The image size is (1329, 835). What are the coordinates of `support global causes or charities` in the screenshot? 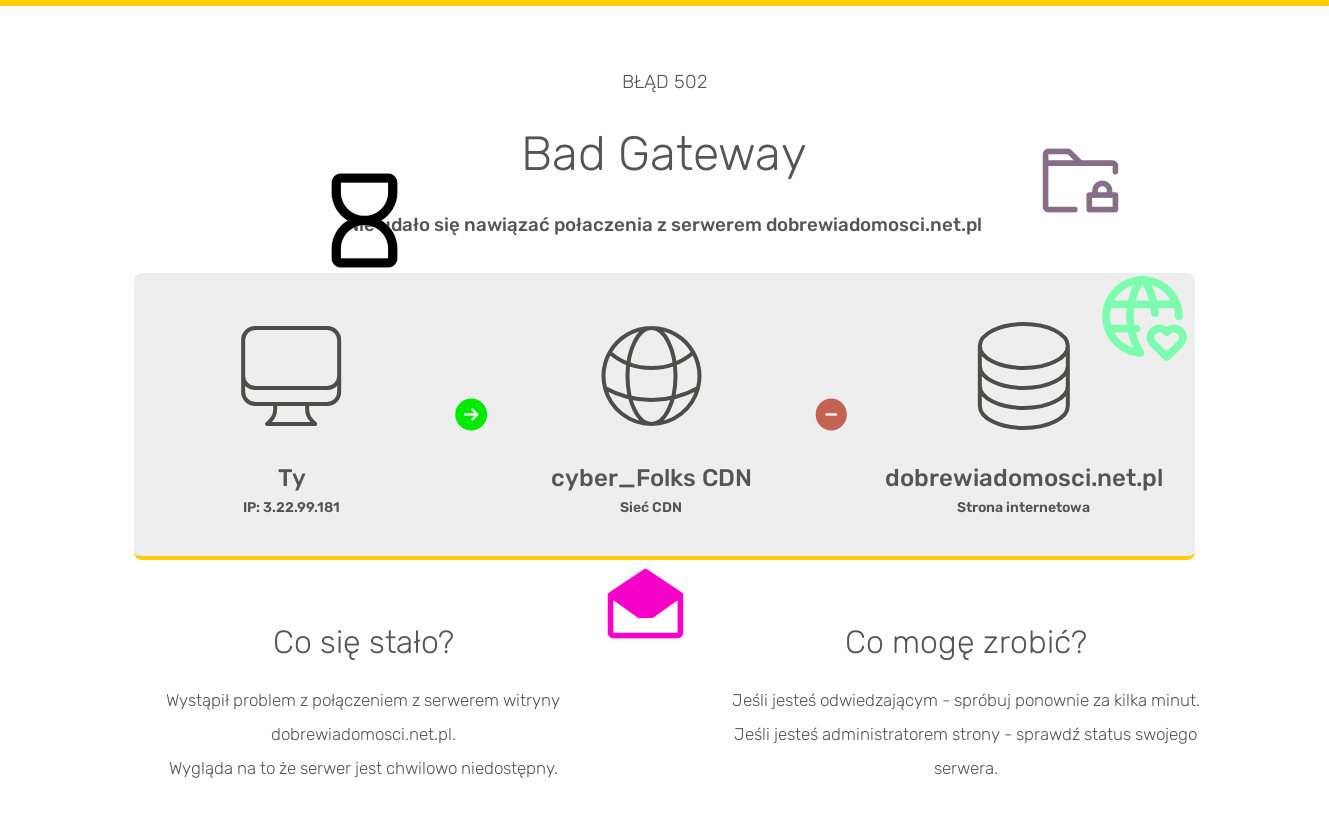 It's located at (1142, 316).